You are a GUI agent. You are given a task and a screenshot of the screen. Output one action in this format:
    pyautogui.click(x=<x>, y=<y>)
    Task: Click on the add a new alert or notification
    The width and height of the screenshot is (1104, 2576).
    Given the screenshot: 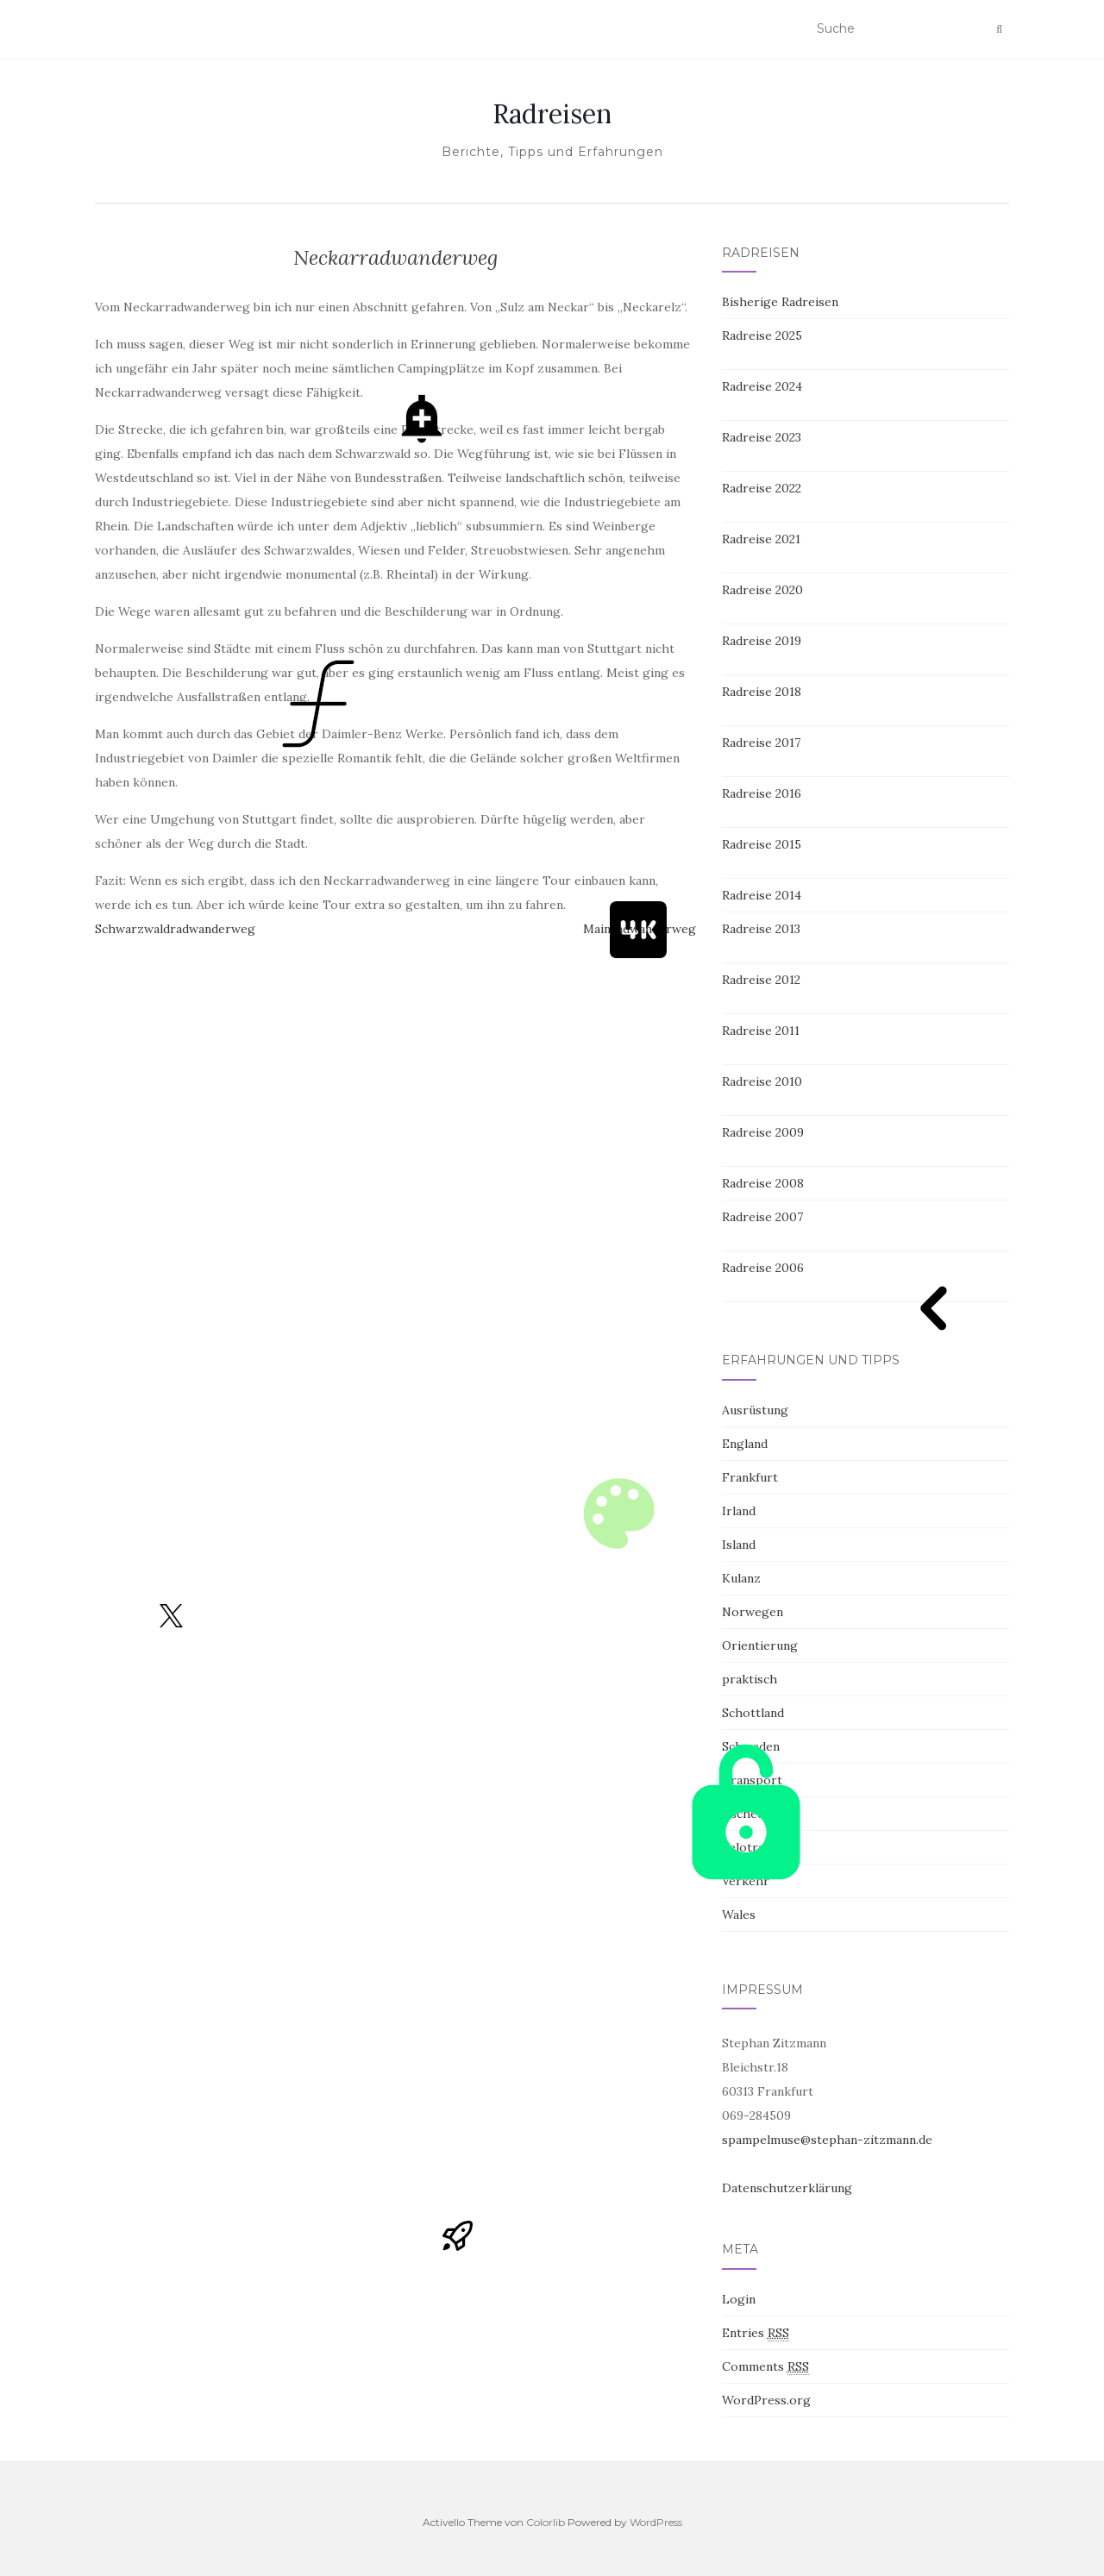 What is the action you would take?
    pyautogui.click(x=422, y=418)
    